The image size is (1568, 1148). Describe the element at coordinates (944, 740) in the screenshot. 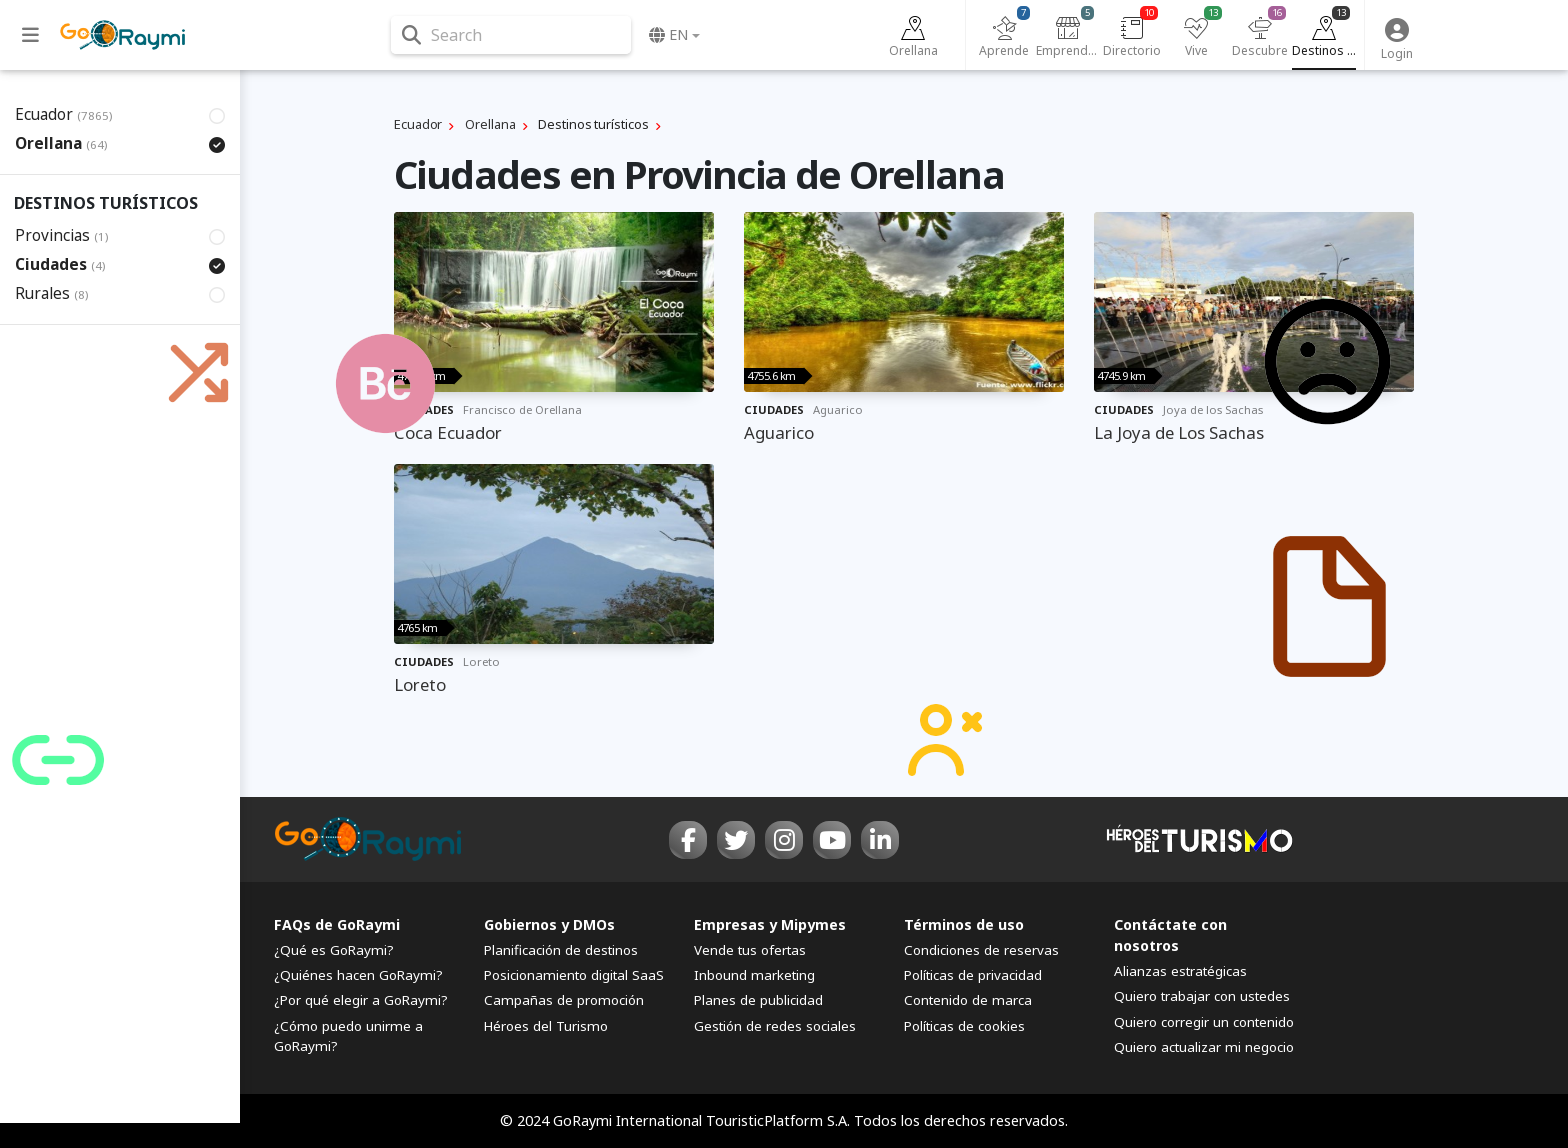

I see `remove a contact or user` at that location.